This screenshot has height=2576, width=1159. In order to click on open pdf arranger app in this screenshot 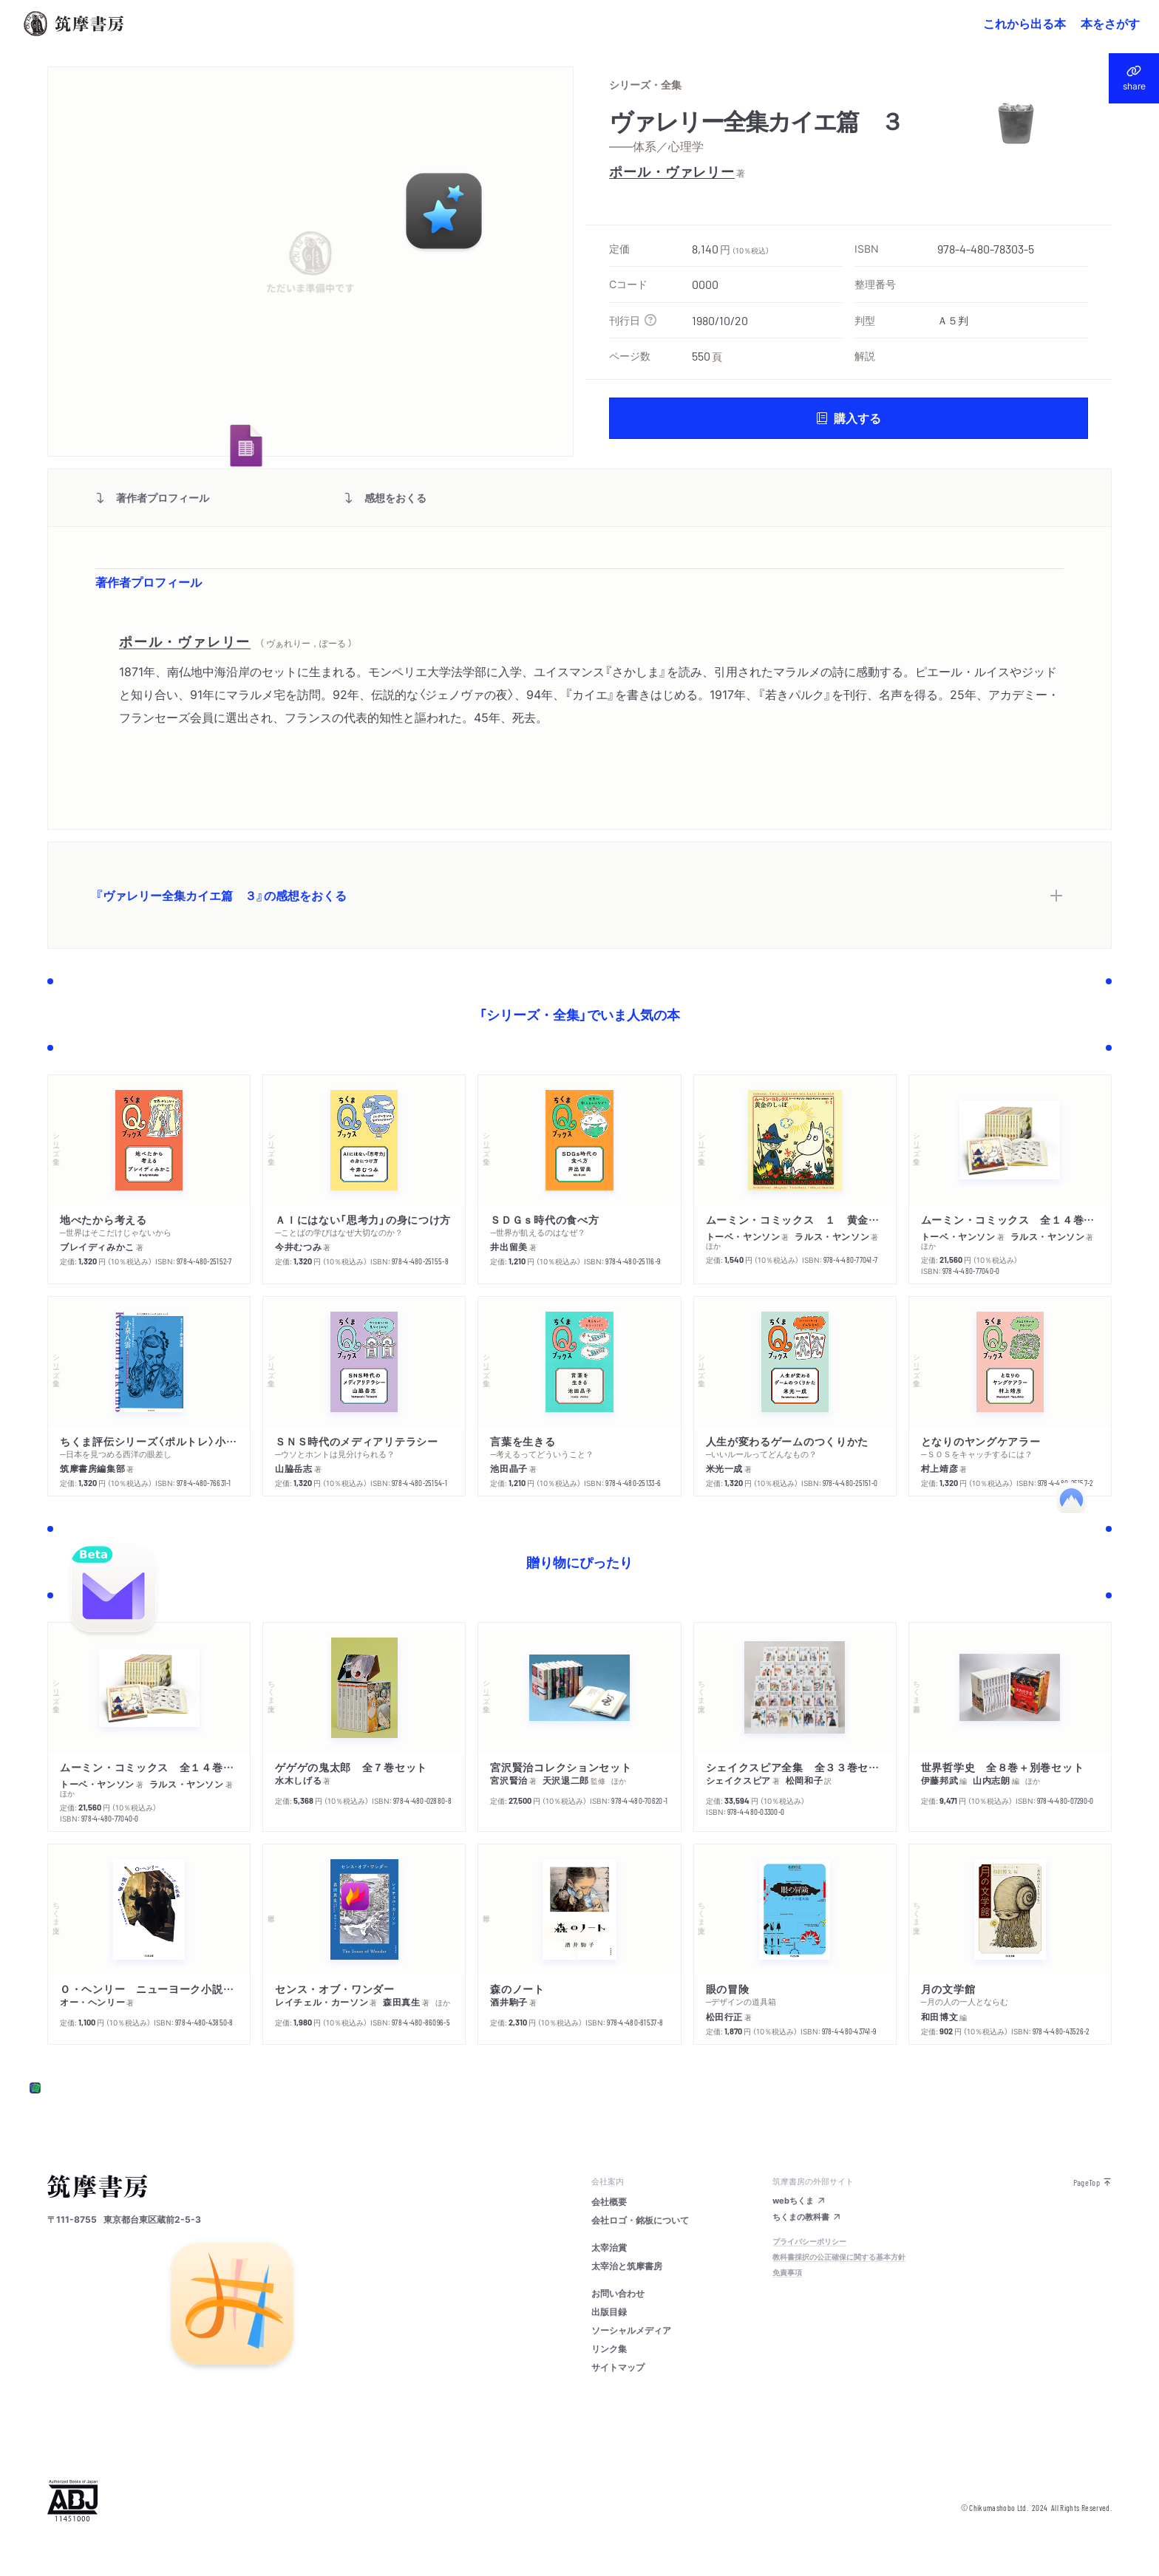, I will do `click(35, 2088)`.